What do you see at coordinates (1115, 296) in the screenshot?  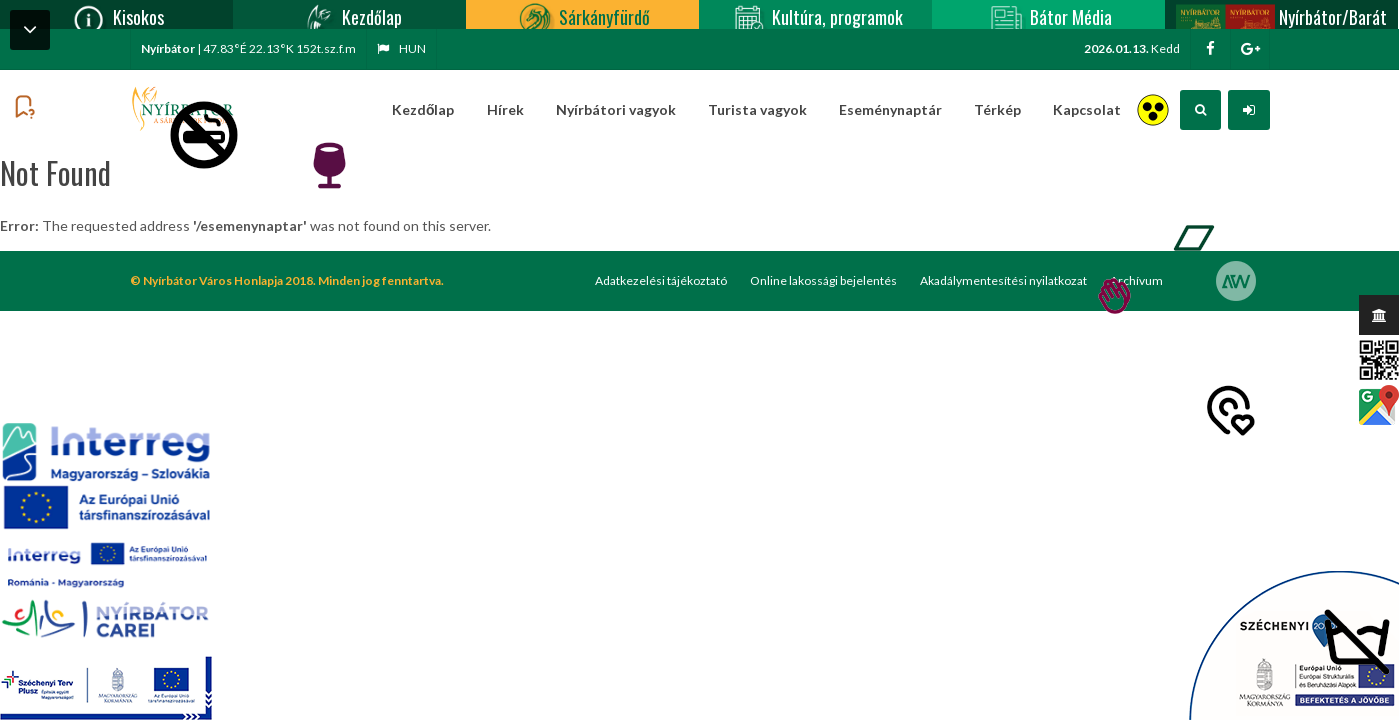 I see `give applause or show appreciation` at bounding box center [1115, 296].